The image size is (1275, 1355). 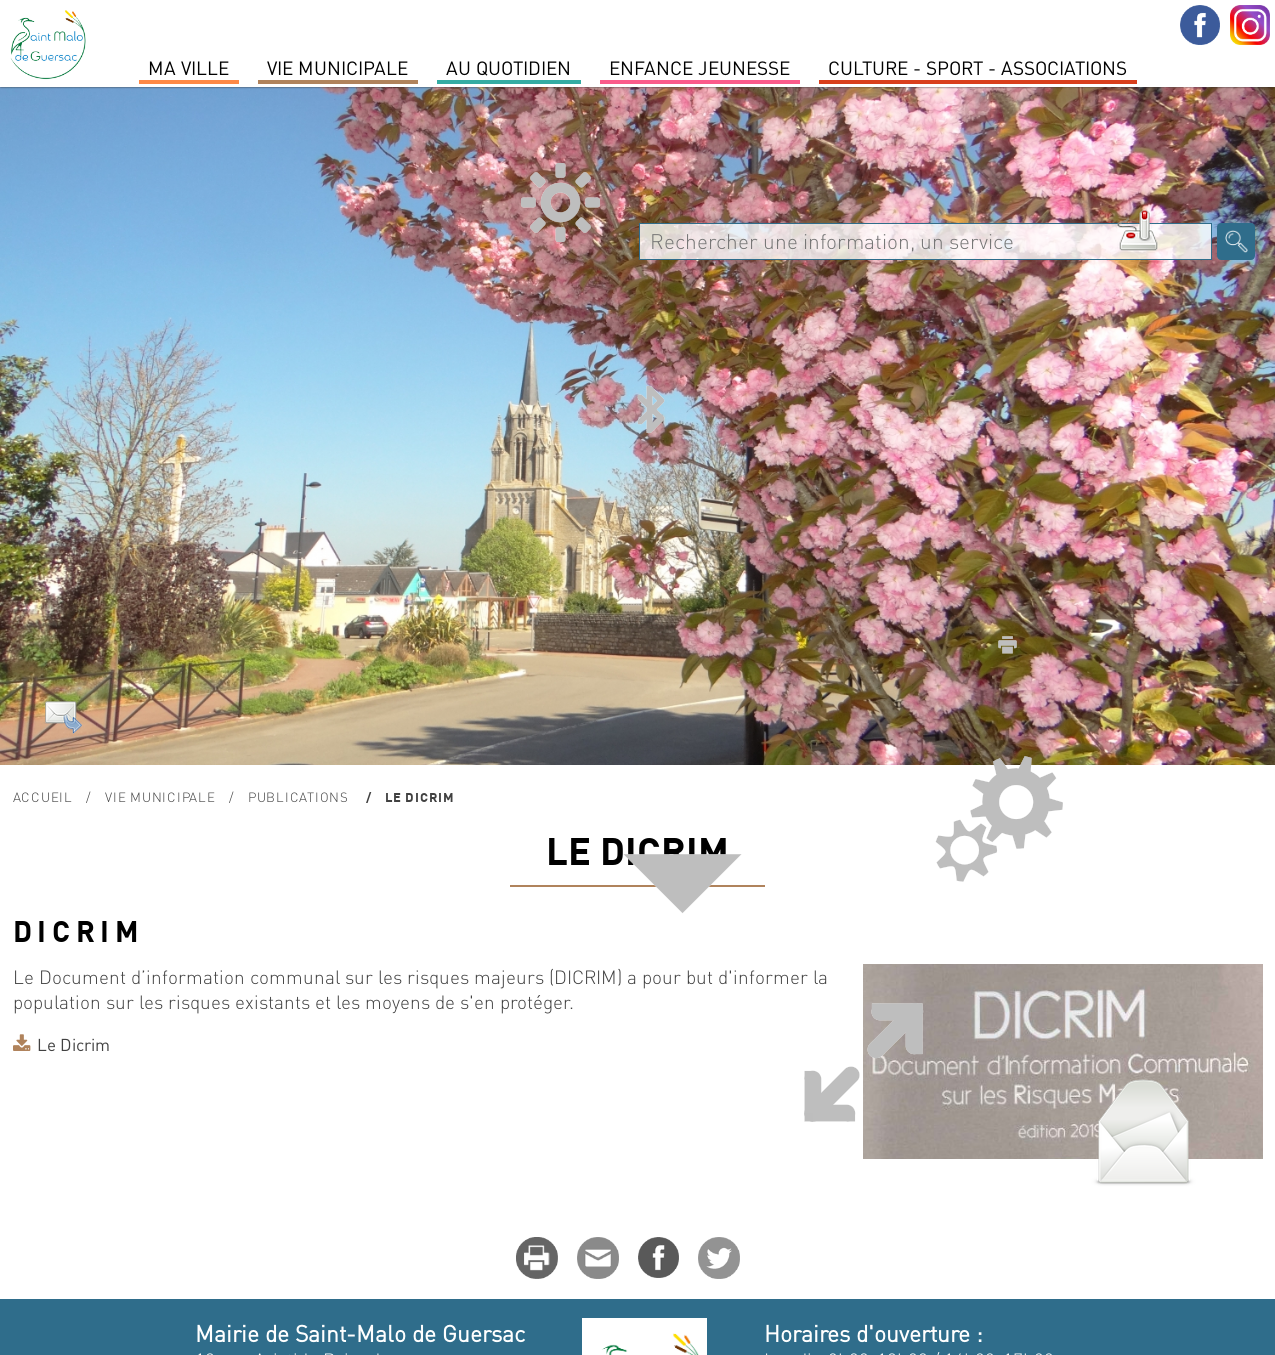 I want to click on adjust display brightness settings, so click(x=560, y=202).